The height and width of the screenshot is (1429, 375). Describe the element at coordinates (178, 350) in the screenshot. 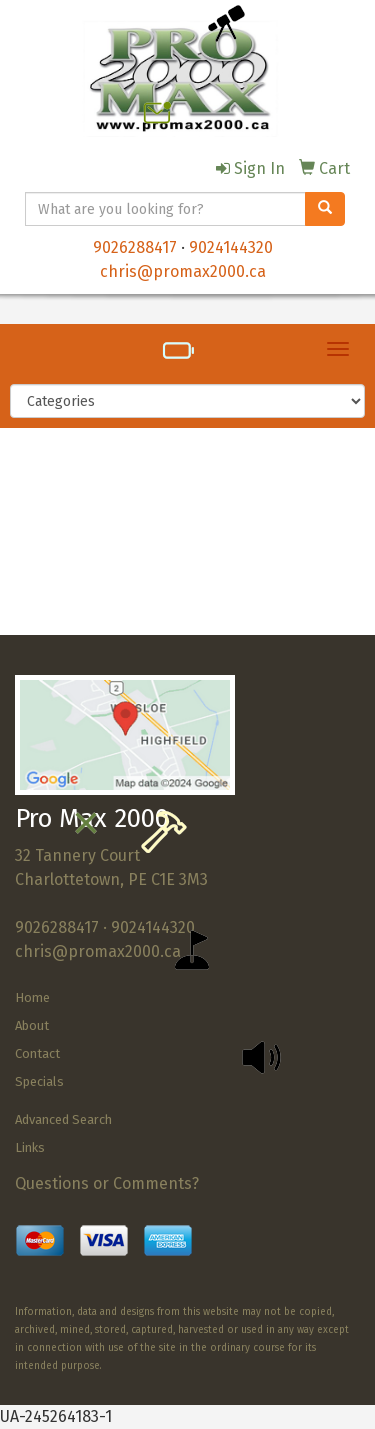

I see `indicates battery is completely drained` at that location.